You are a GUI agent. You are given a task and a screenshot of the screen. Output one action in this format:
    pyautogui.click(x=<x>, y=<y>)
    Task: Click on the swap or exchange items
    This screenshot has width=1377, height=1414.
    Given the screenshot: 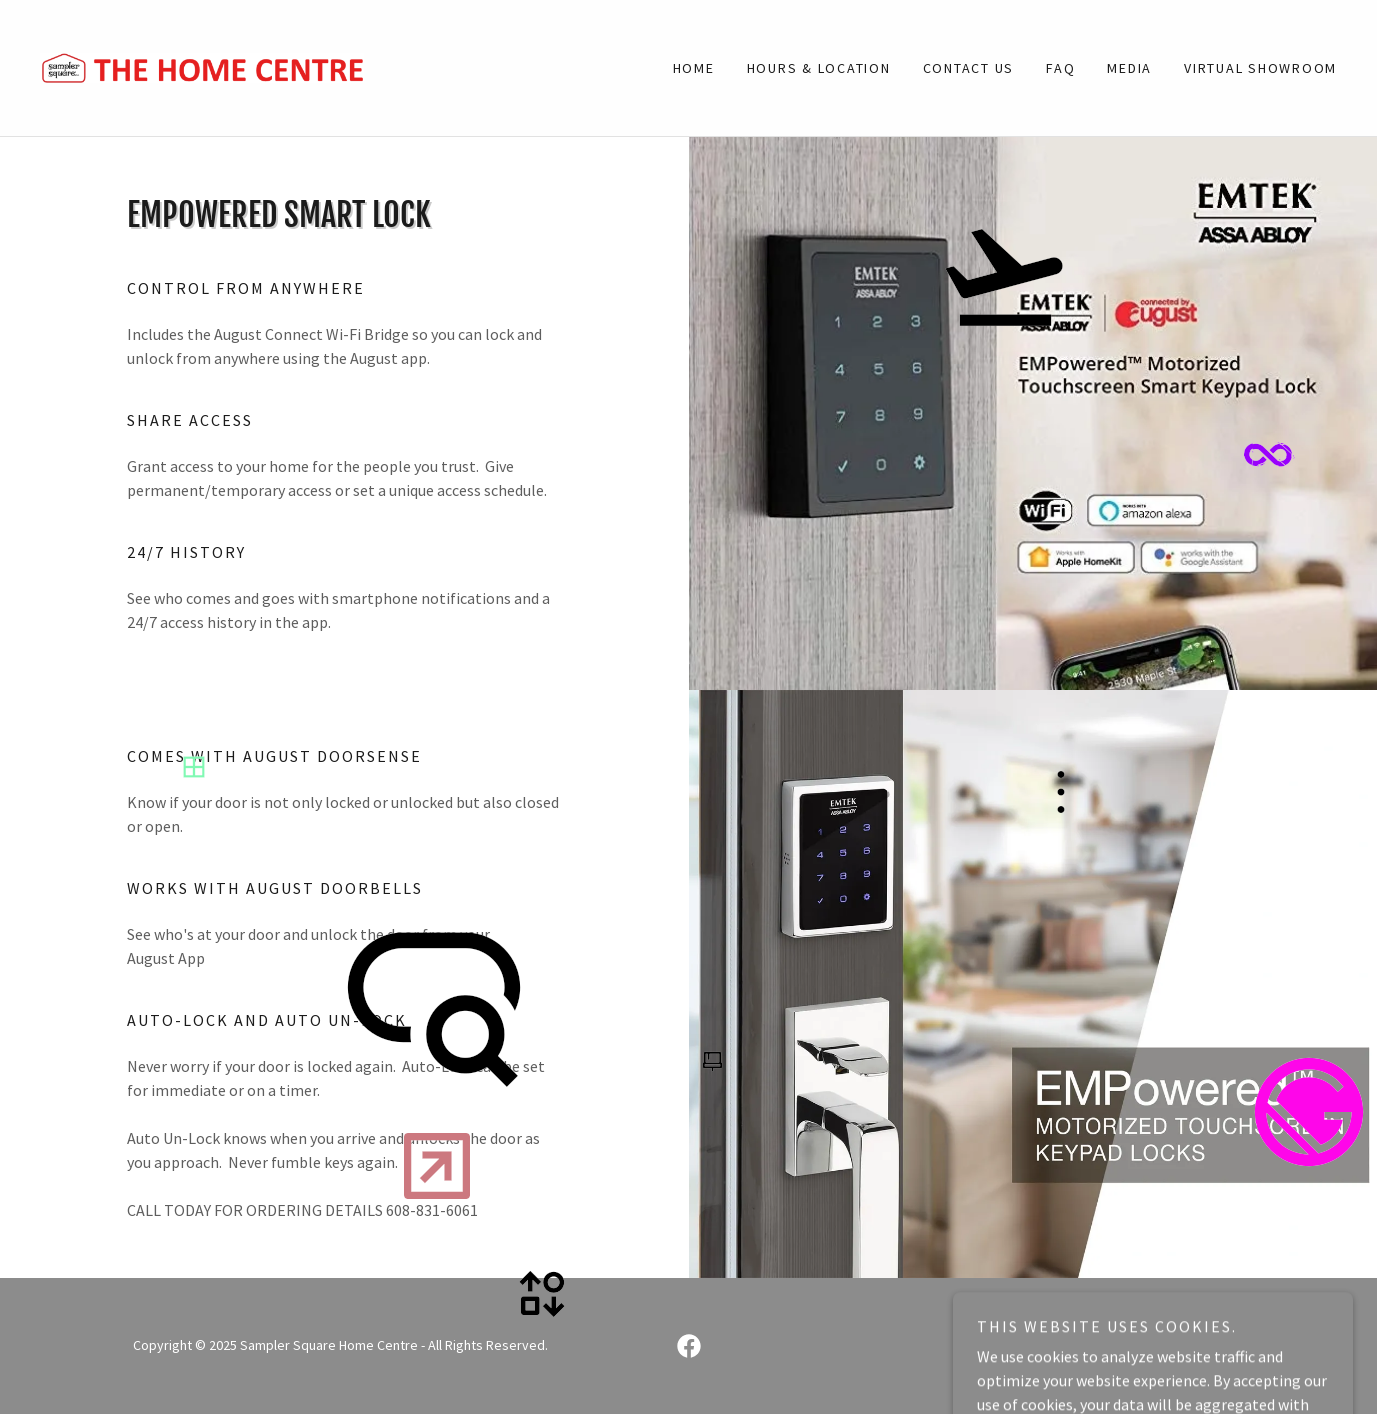 What is the action you would take?
    pyautogui.click(x=542, y=1294)
    